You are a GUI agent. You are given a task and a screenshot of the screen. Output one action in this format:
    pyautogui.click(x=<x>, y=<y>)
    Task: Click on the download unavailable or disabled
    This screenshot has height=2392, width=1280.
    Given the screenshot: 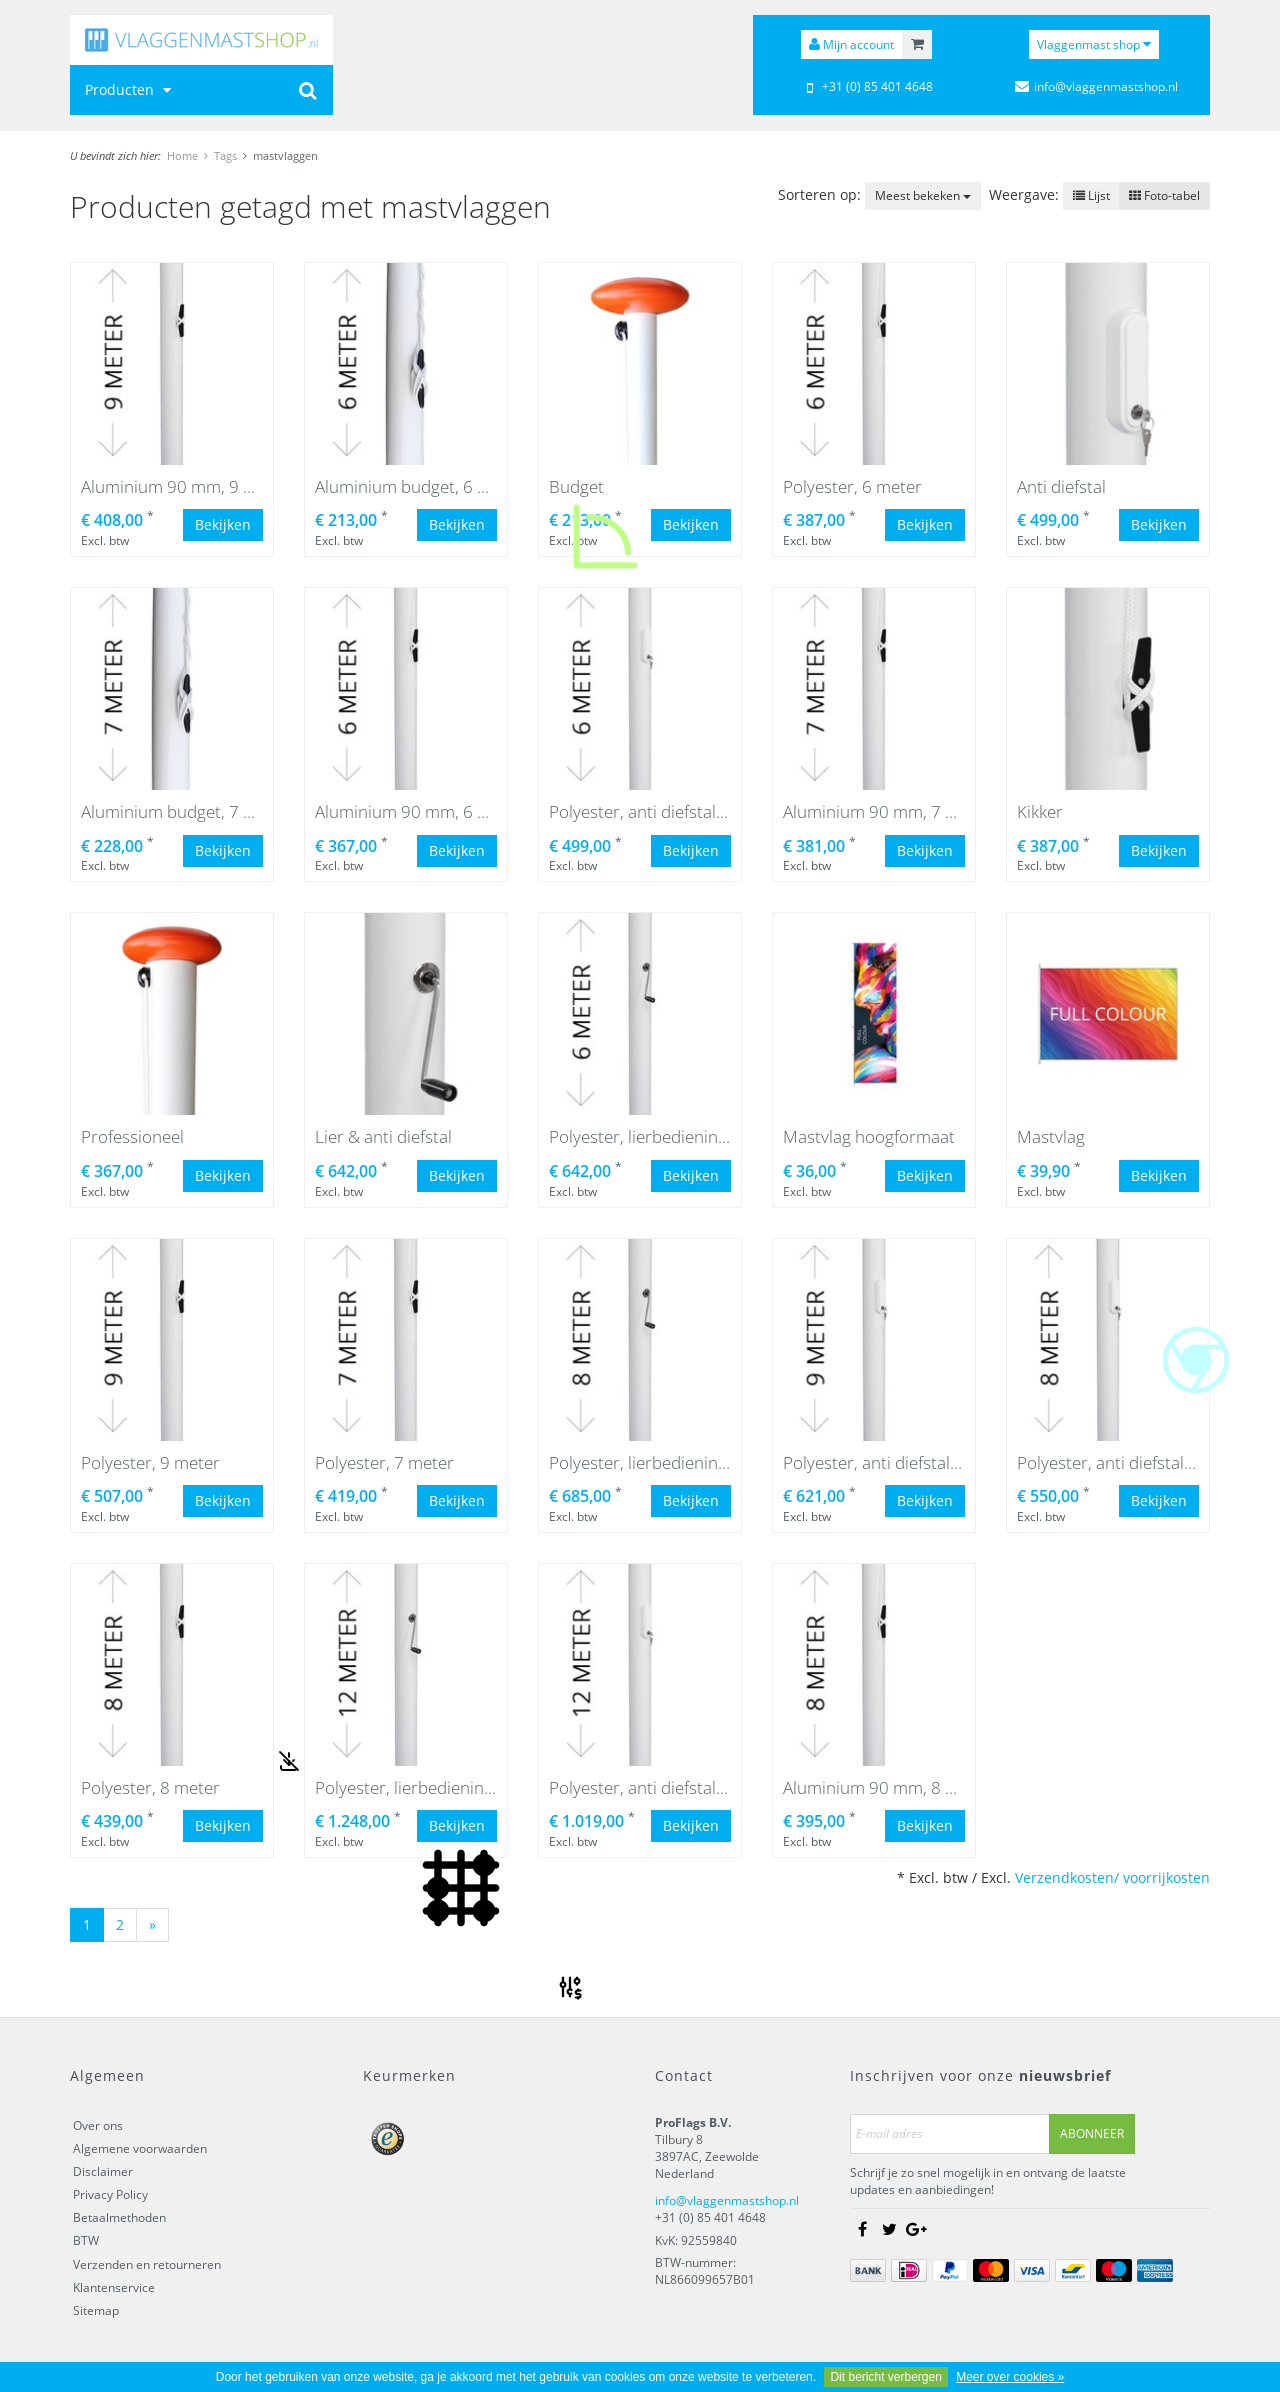 What is the action you would take?
    pyautogui.click(x=289, y=1761)
    